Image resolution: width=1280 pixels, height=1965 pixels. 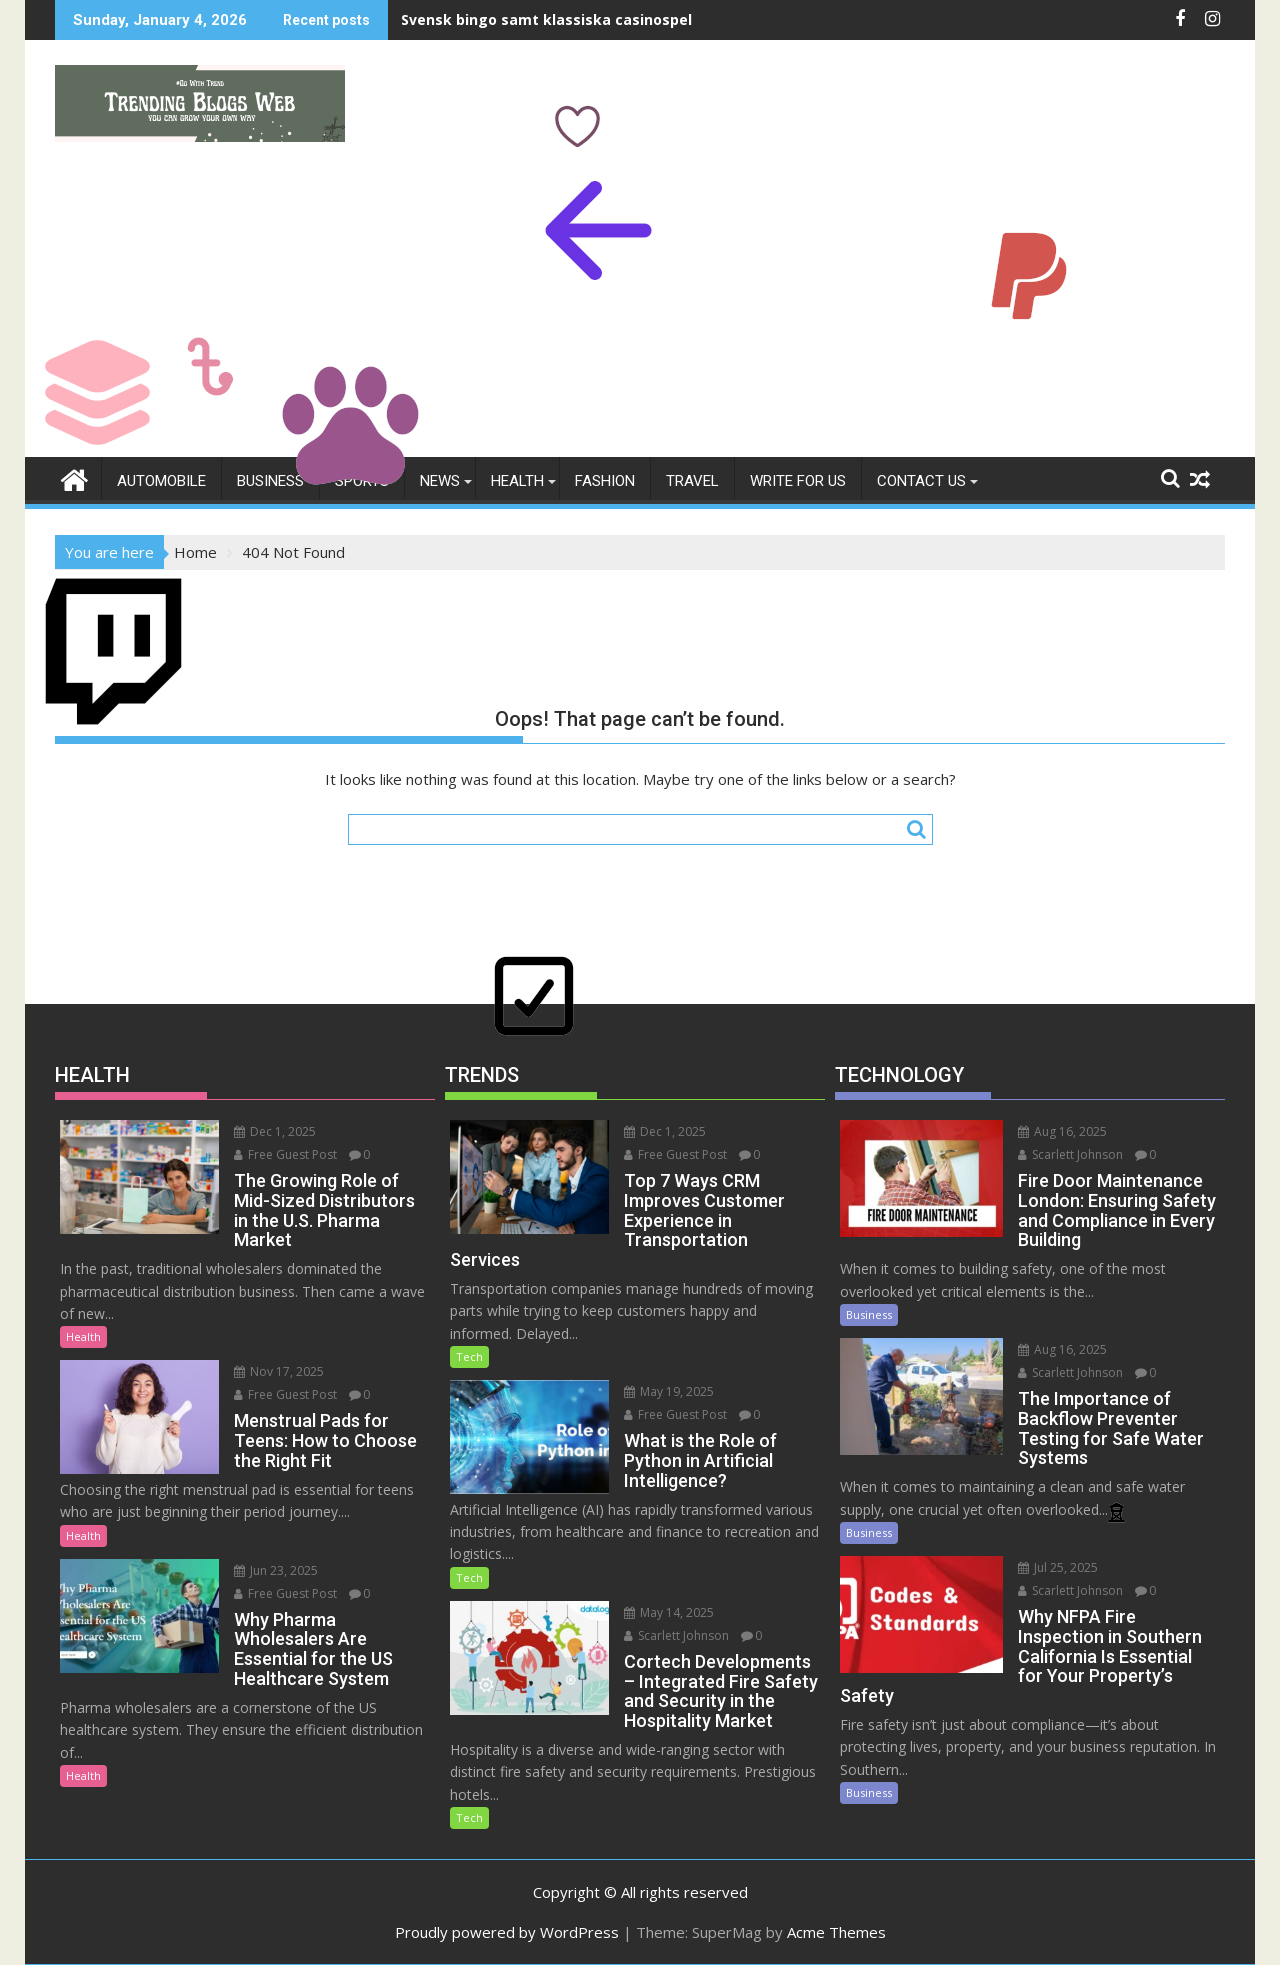 What do you see at coordinates (534, 996) in the screenshot?
I see `mark item as complete` at bounding box center [534, 996].